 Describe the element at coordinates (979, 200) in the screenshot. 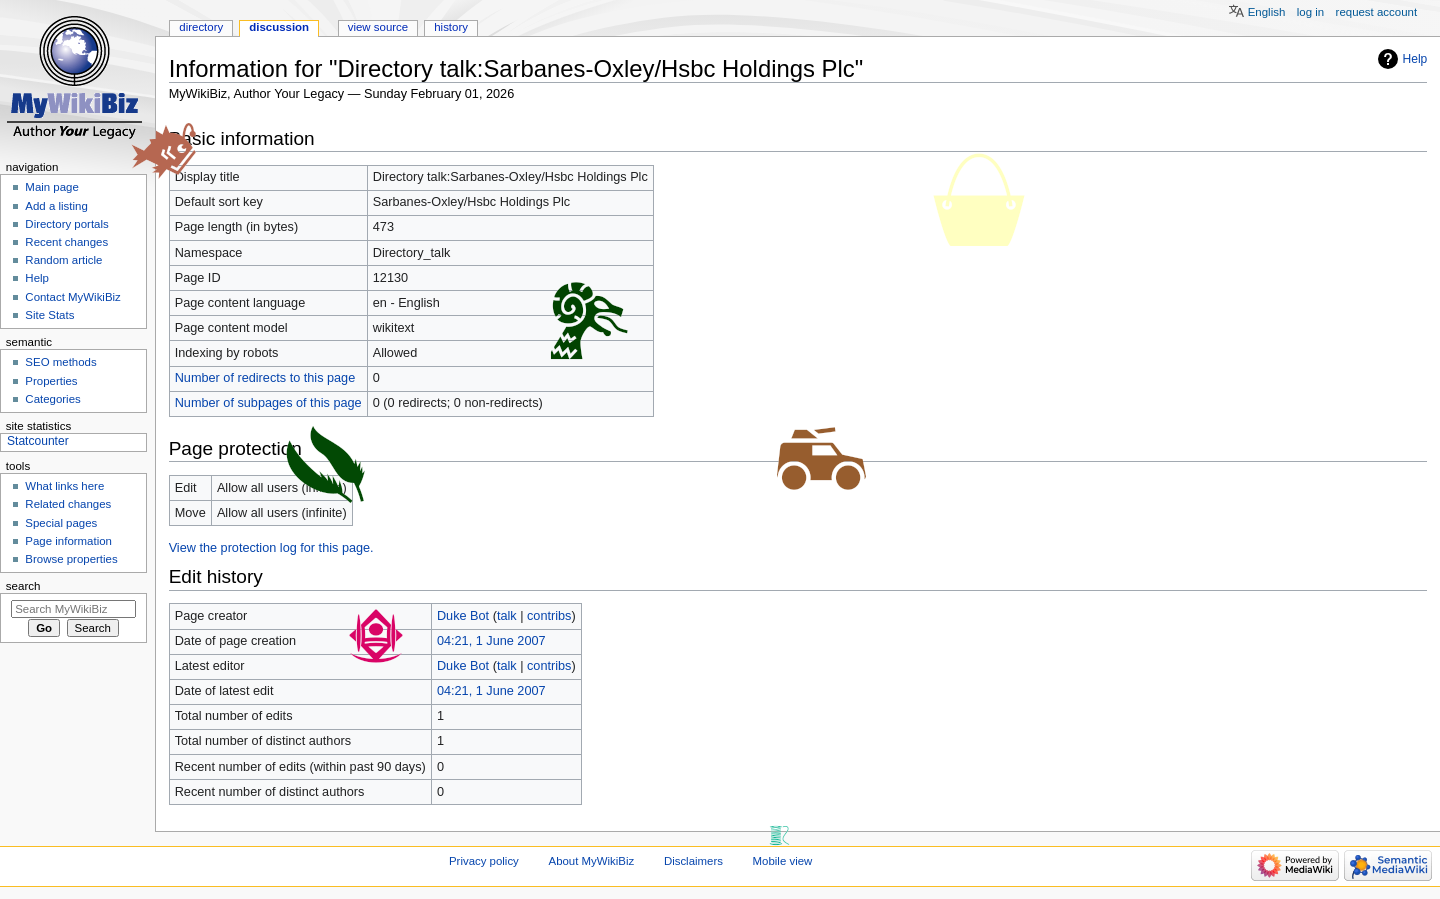

I see `access beach or vacation-related items` at that location.